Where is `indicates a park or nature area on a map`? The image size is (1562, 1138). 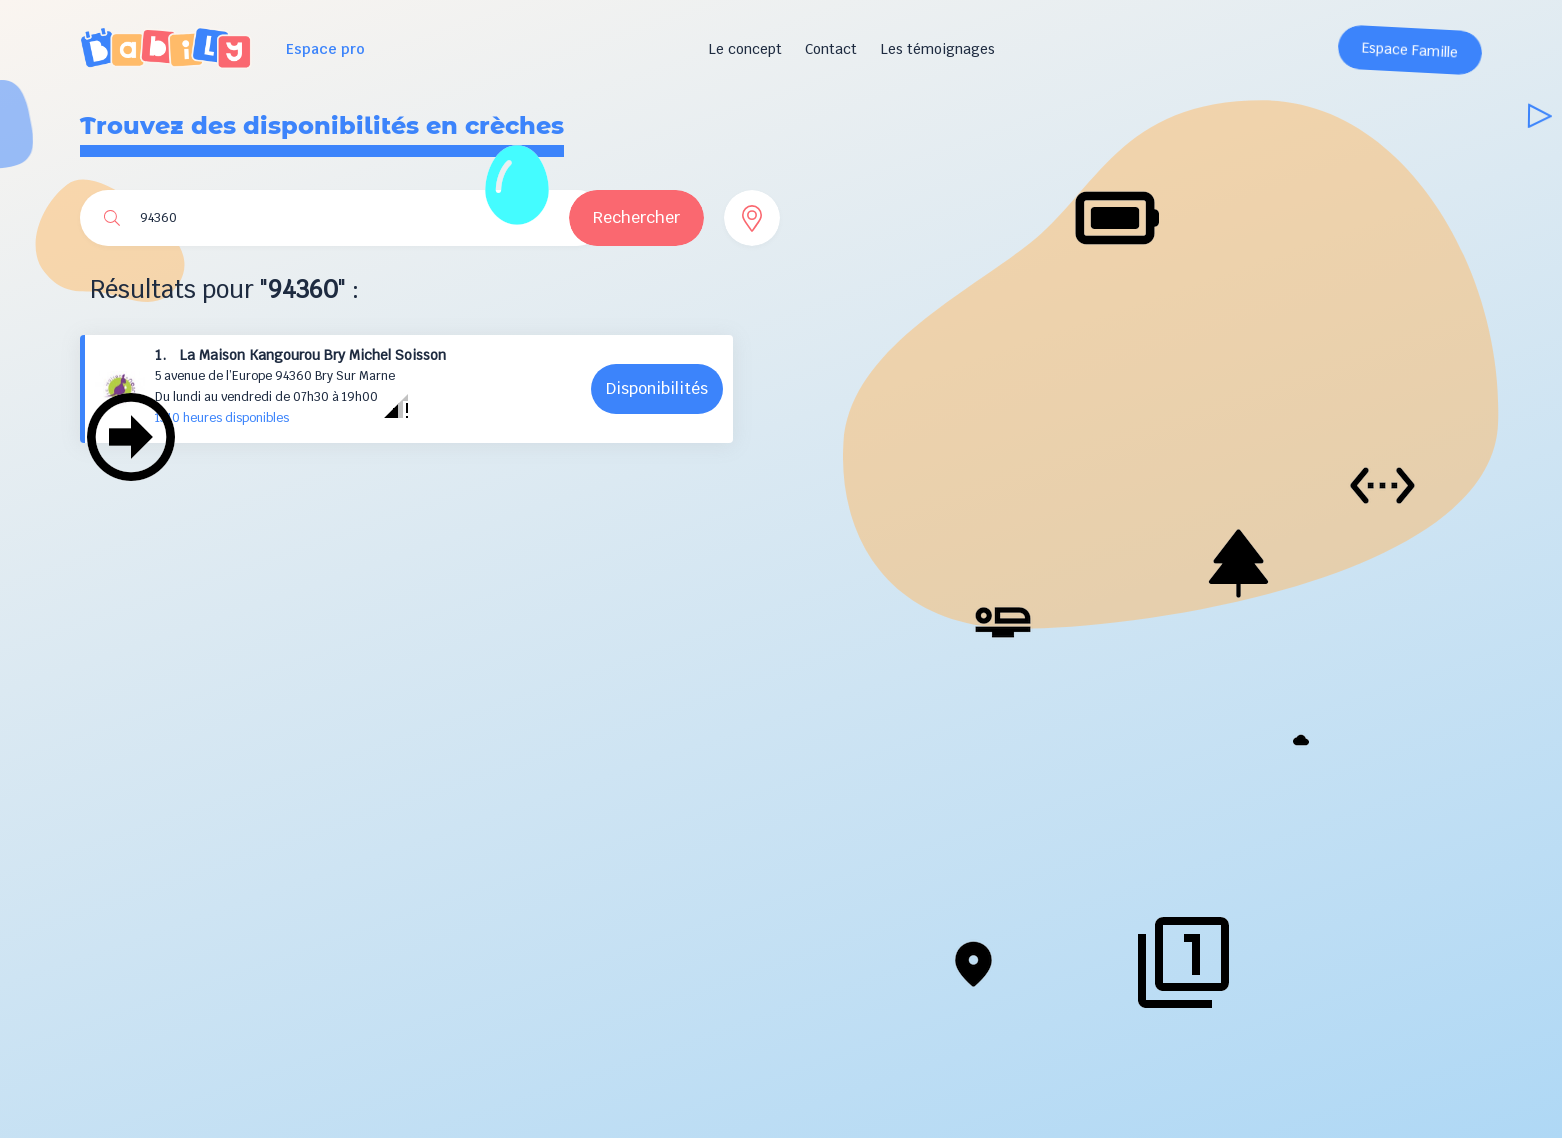
indicates a park or nature area on a map is located at coordinates (1238, 563).